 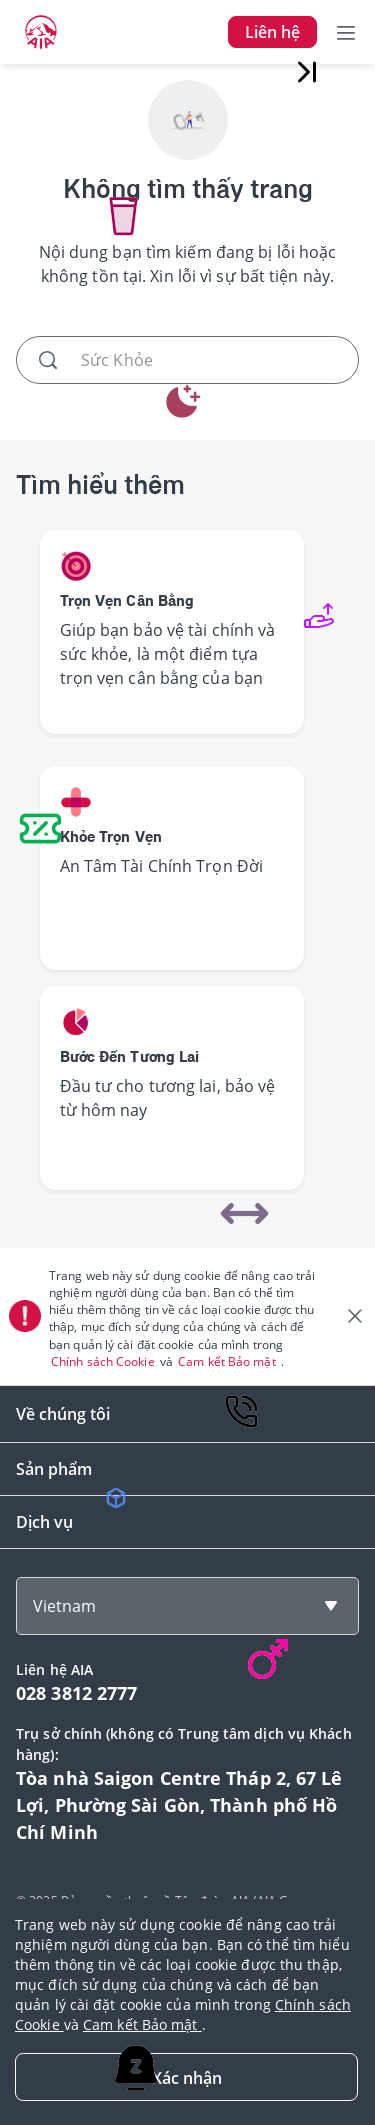 What do you see at coordinates (320, 617) in the screenshot?
I see `upload or share content` at bounding box center [320, 617].